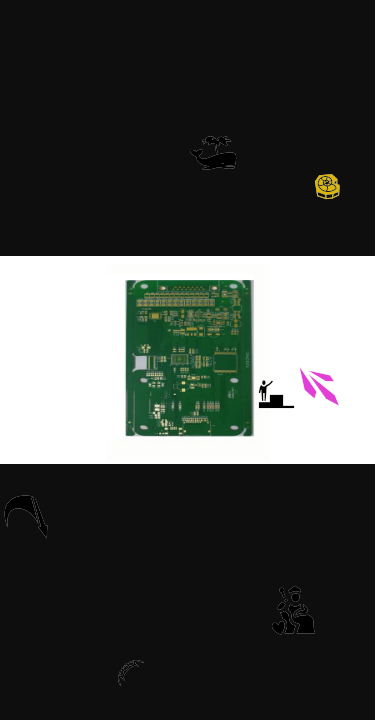 This screenshot has height=720, width=375. I want to click on select the bat'leth weapon in a game inventory, so click(131, 673).